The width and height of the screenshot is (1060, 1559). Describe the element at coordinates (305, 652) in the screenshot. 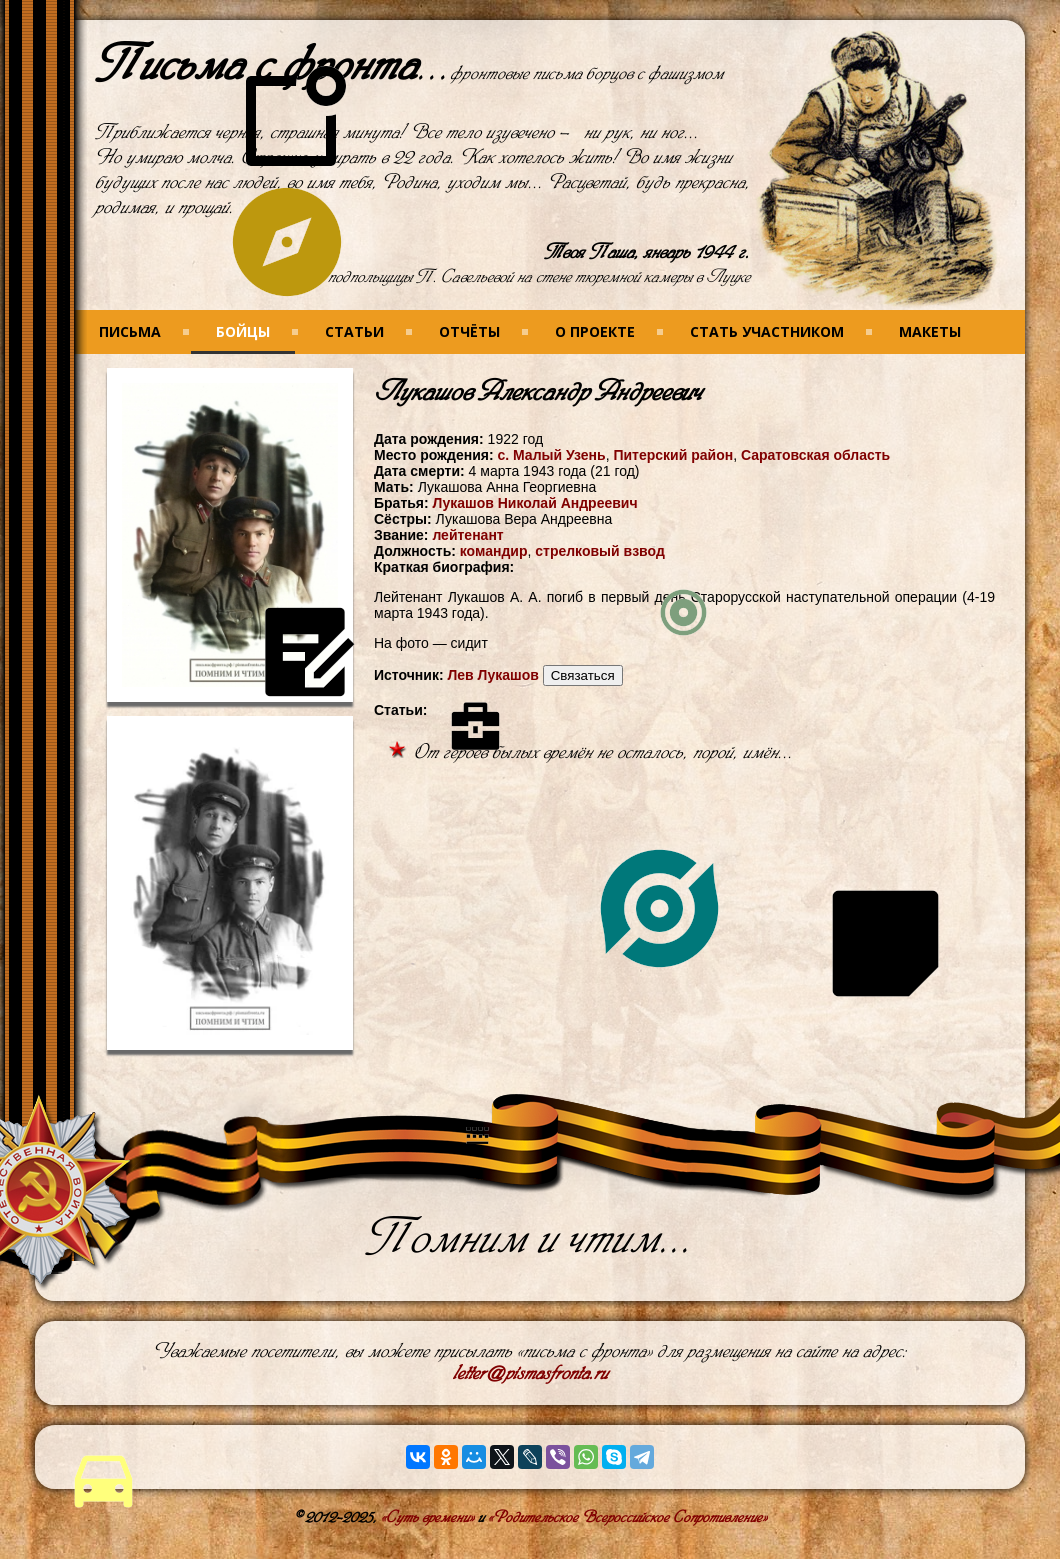

I see `edit or compose a draft document` at that location.